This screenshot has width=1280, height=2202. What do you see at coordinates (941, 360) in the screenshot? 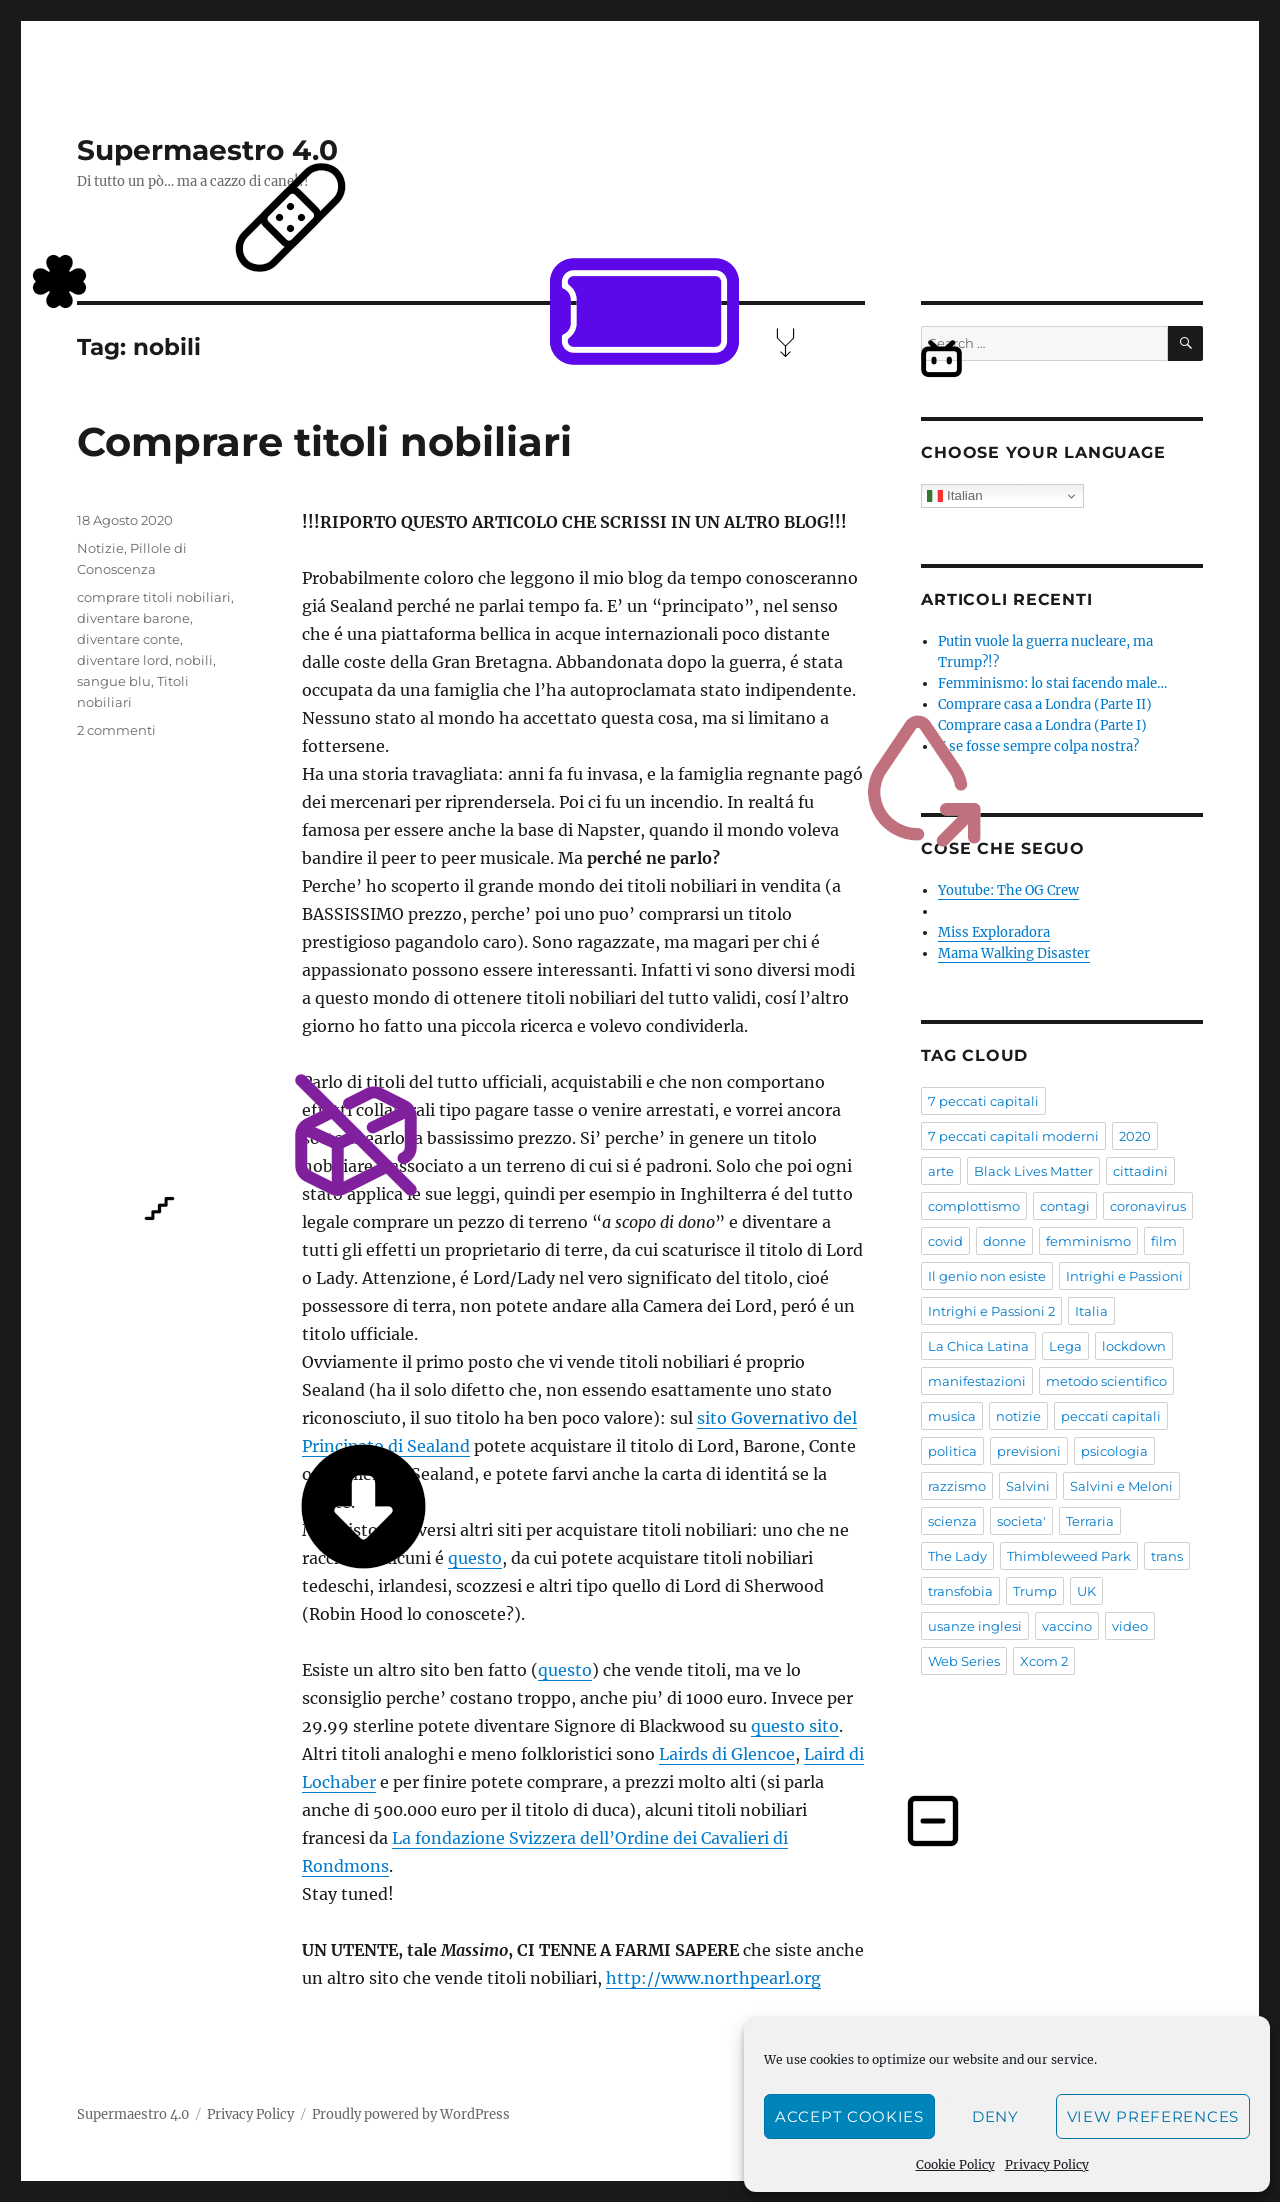
I see `open bilibili app` at bounding box center [941, 360].